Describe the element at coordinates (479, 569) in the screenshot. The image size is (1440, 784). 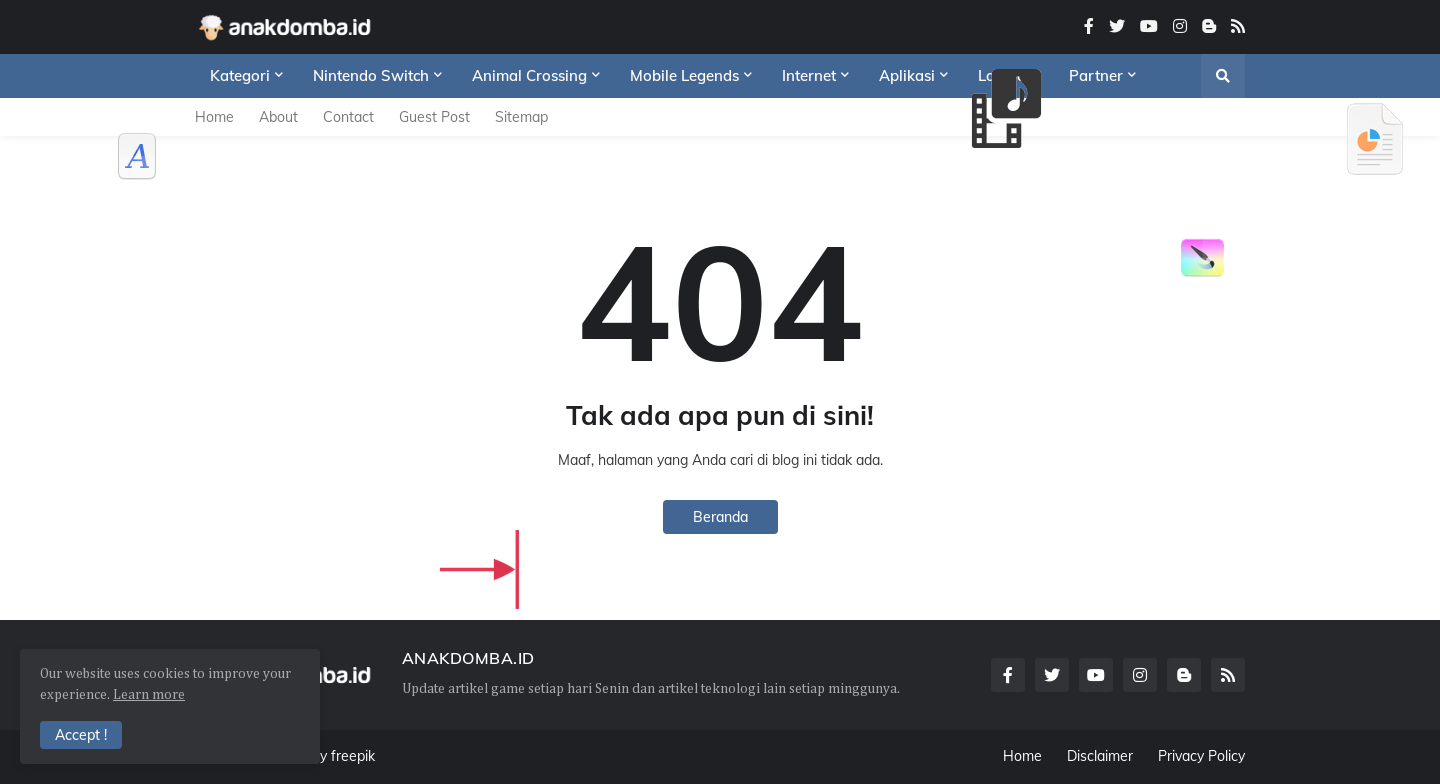
I see `go to the last item or page` at that location.